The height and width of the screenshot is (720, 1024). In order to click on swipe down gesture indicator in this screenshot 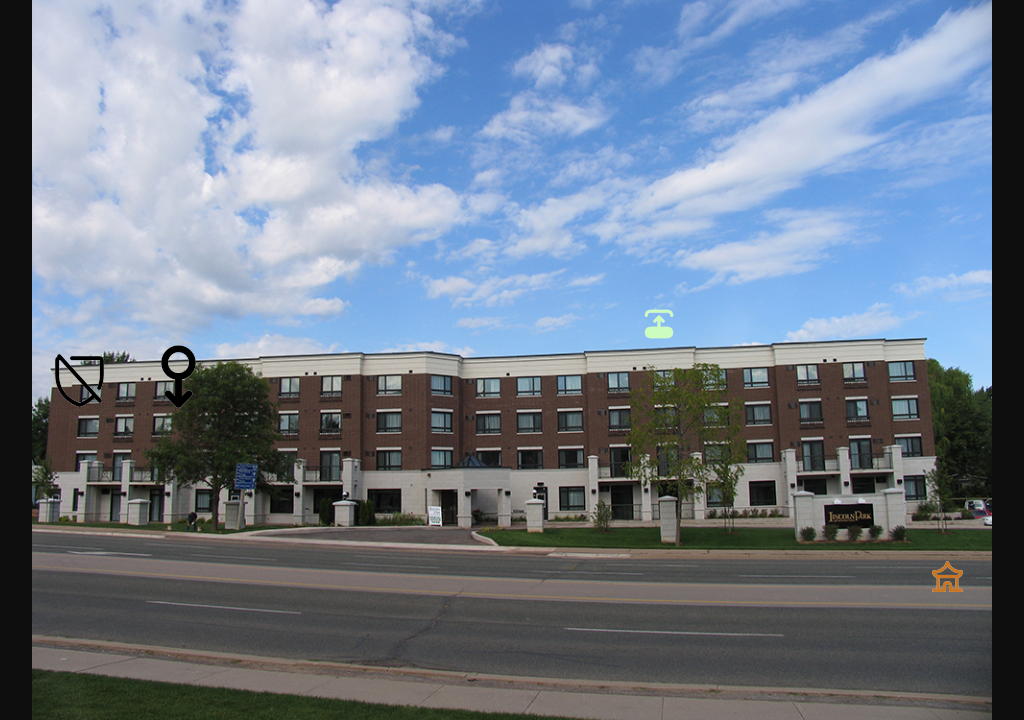, I will do `click(178, 376)`.